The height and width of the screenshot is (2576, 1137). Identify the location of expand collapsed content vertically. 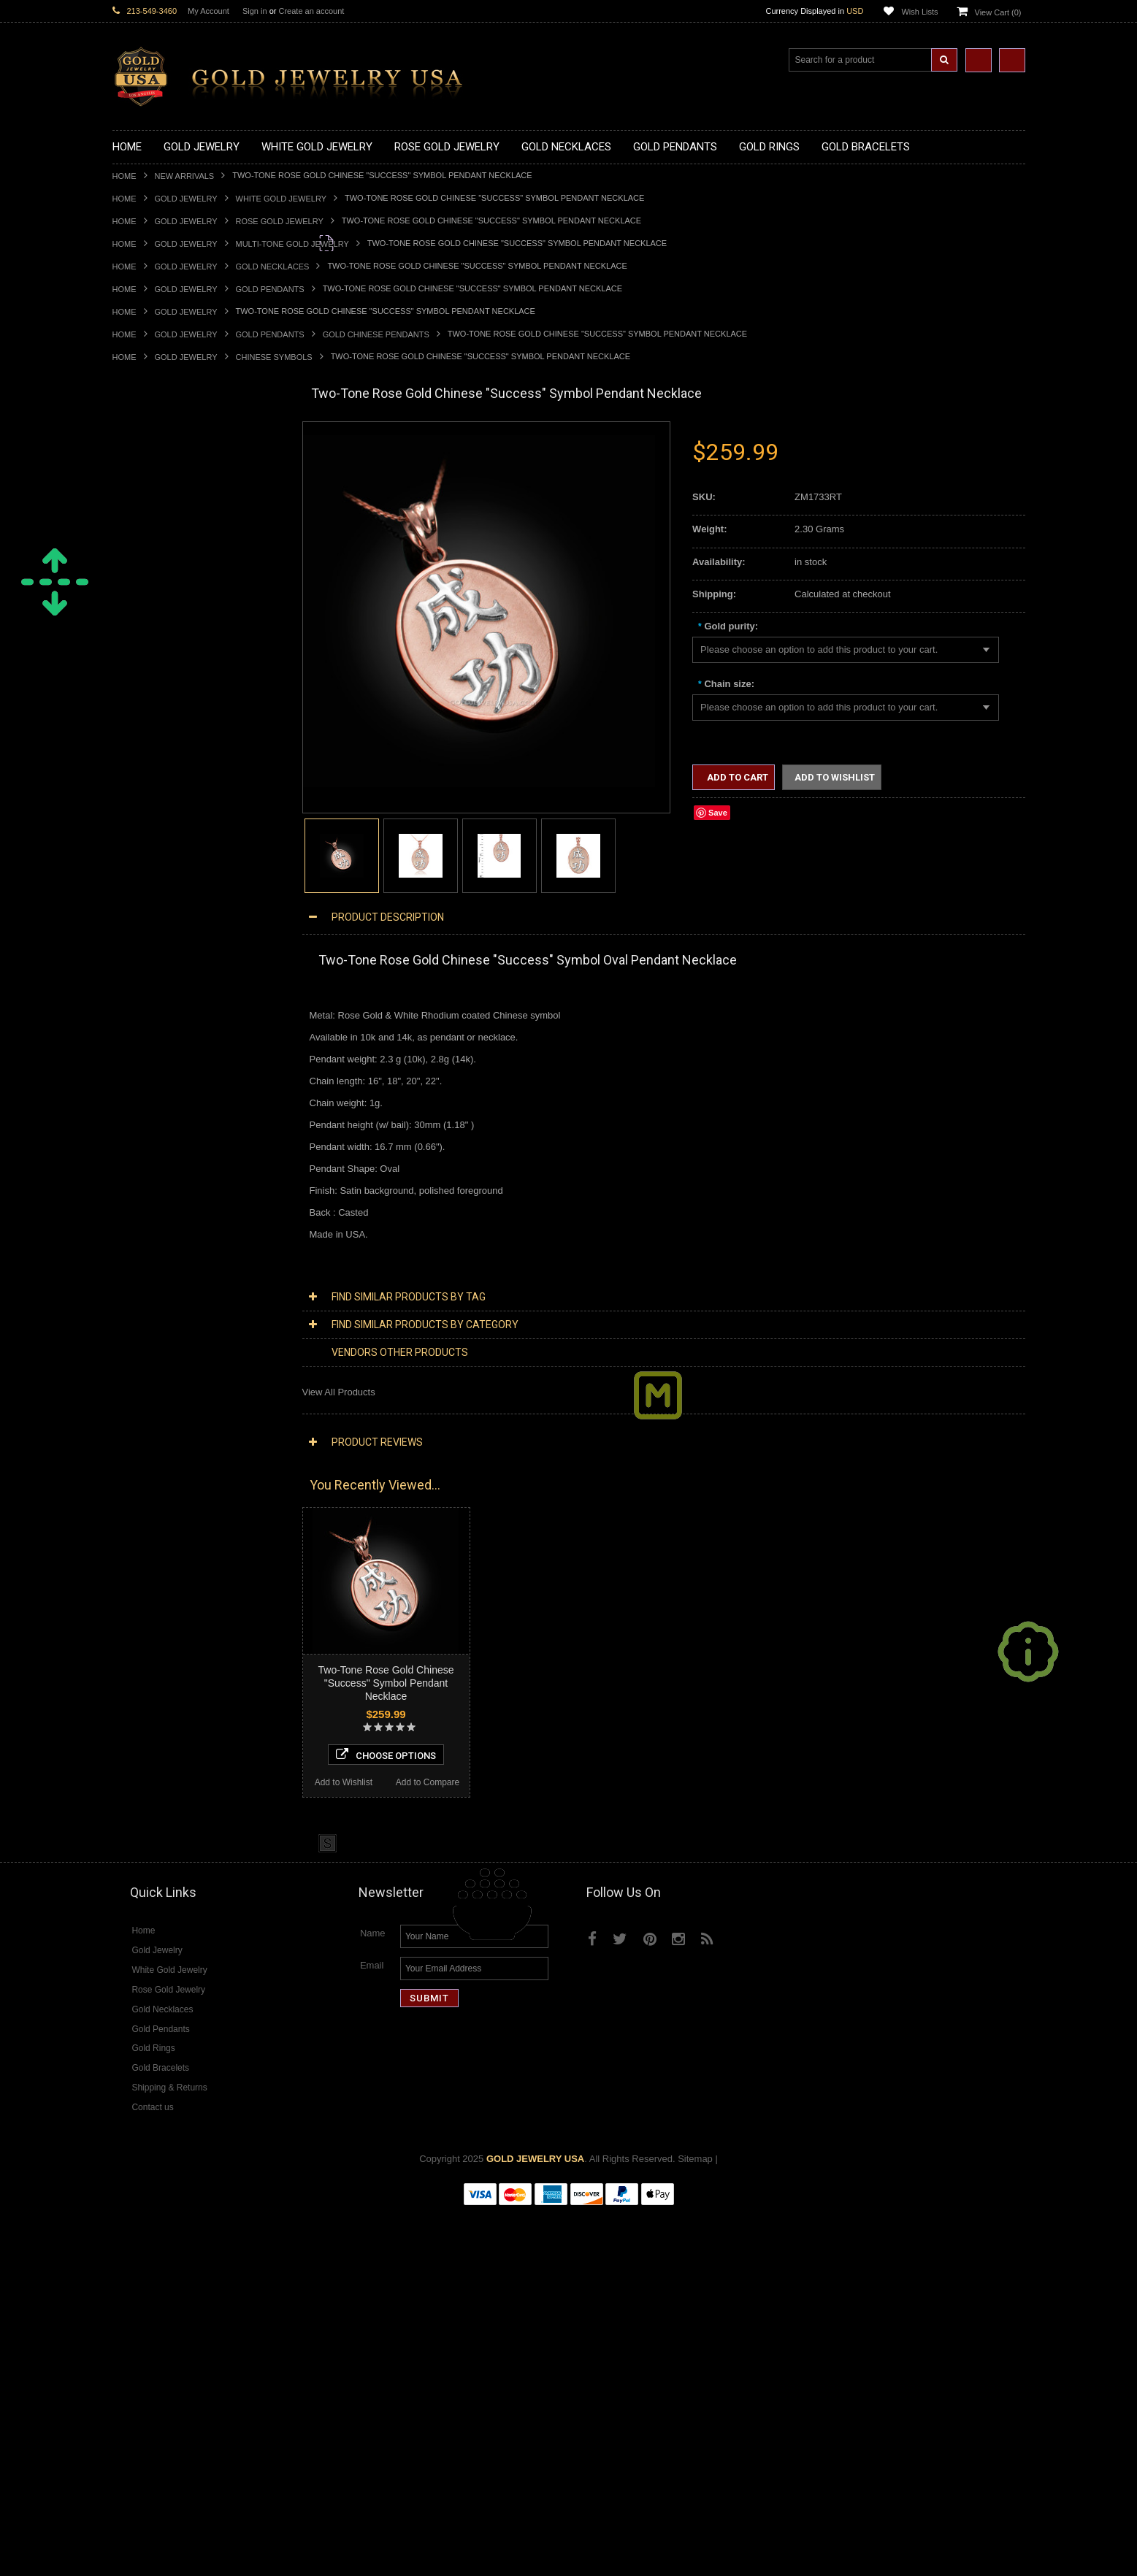
(55, 582).